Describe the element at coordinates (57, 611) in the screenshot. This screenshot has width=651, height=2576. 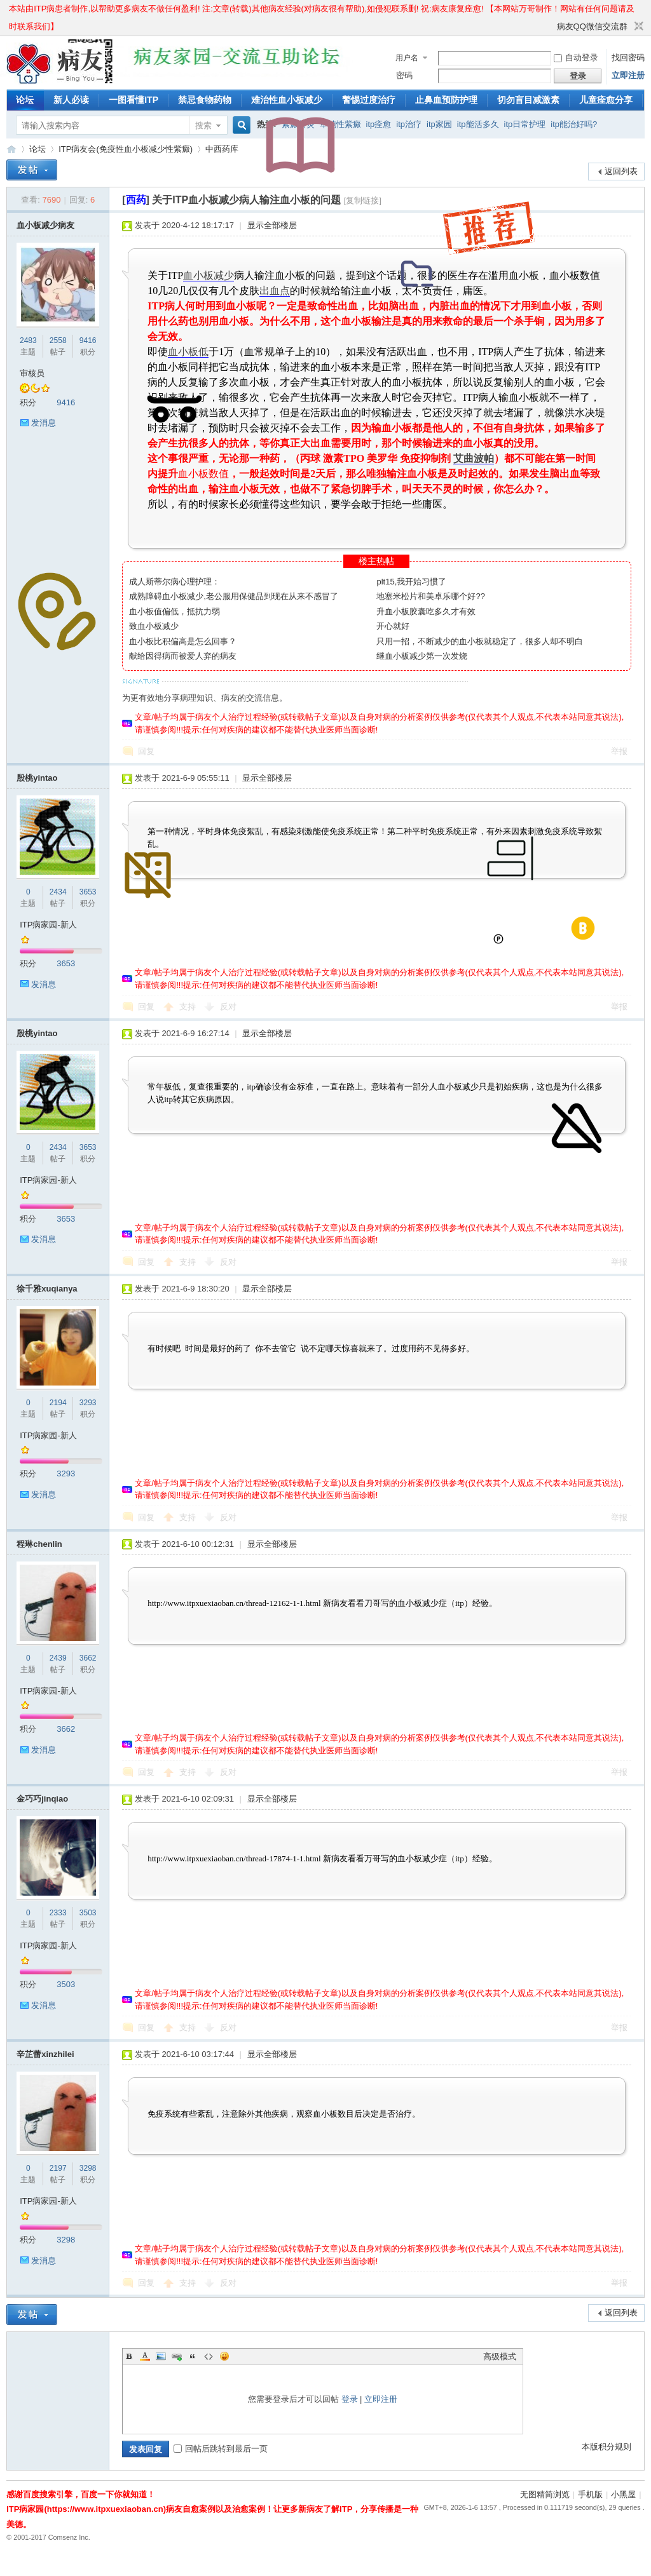
I see `edit a saved location` at that location.